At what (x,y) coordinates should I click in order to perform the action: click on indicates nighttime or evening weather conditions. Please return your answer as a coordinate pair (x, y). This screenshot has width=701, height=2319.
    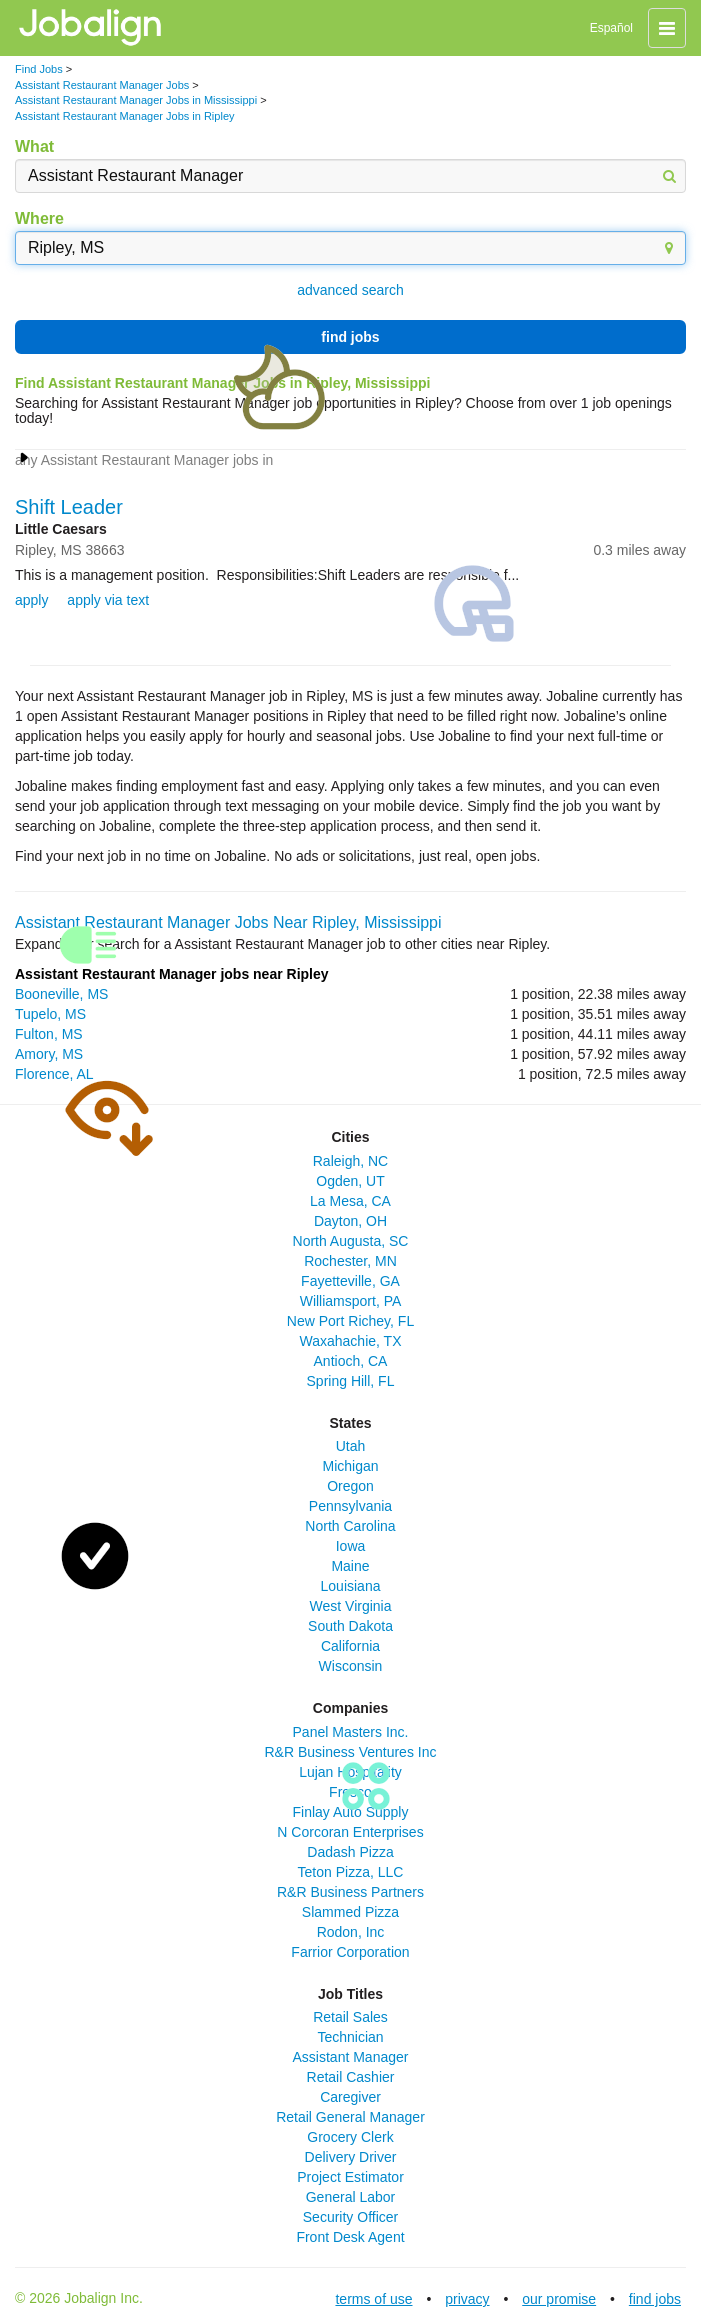
    Looking at the image, I should click on (277, 391).